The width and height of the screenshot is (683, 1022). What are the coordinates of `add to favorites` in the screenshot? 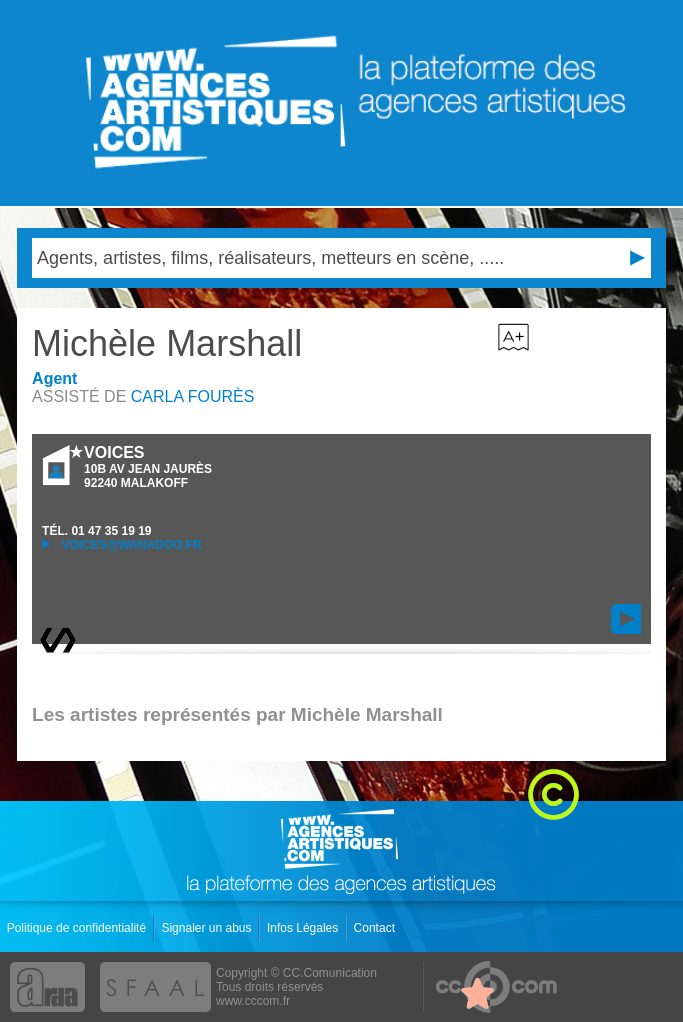 It's located at (477, 993).